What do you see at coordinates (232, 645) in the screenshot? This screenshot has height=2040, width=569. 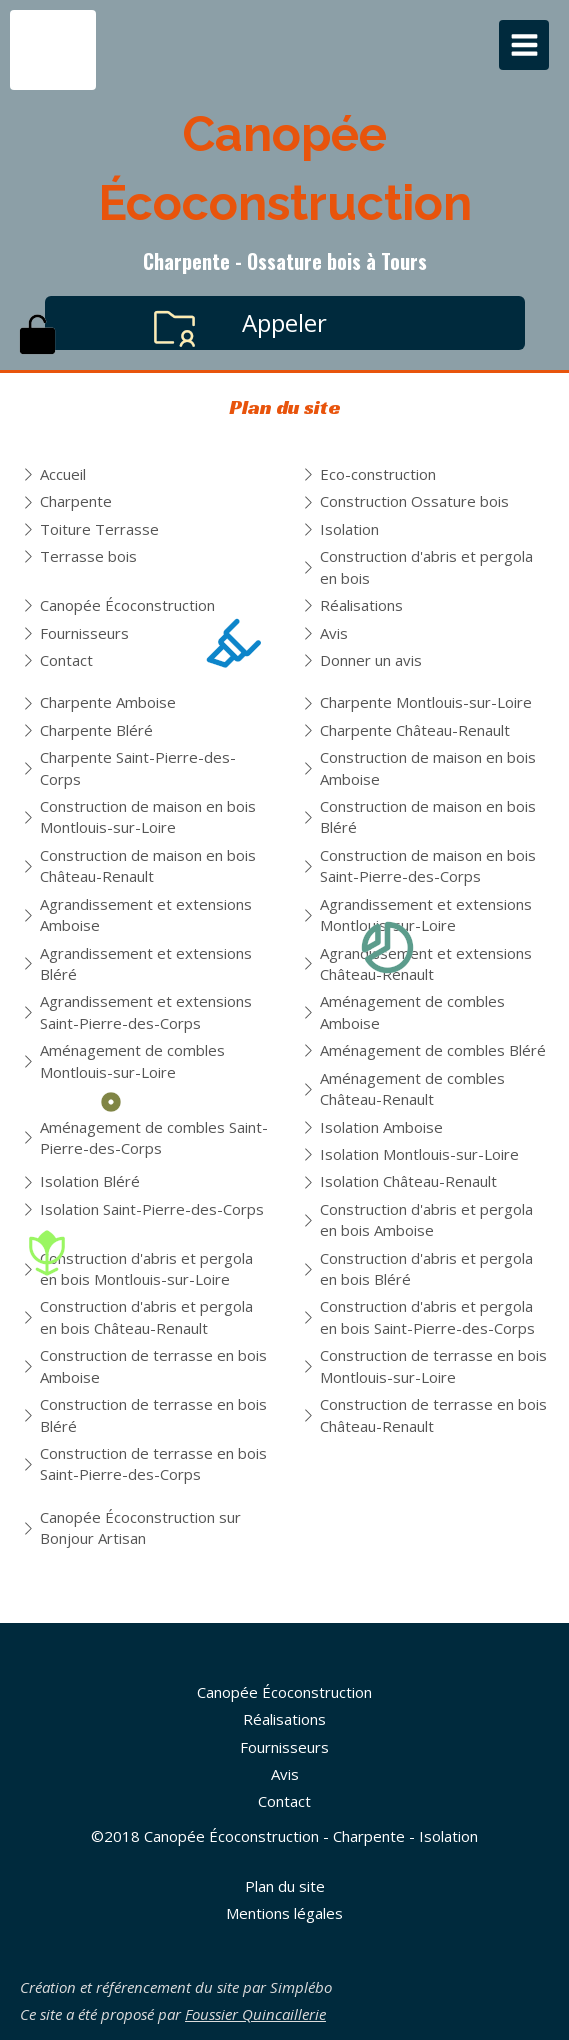 I see `highlight or mark selected text` at bounding box center [232, 645].